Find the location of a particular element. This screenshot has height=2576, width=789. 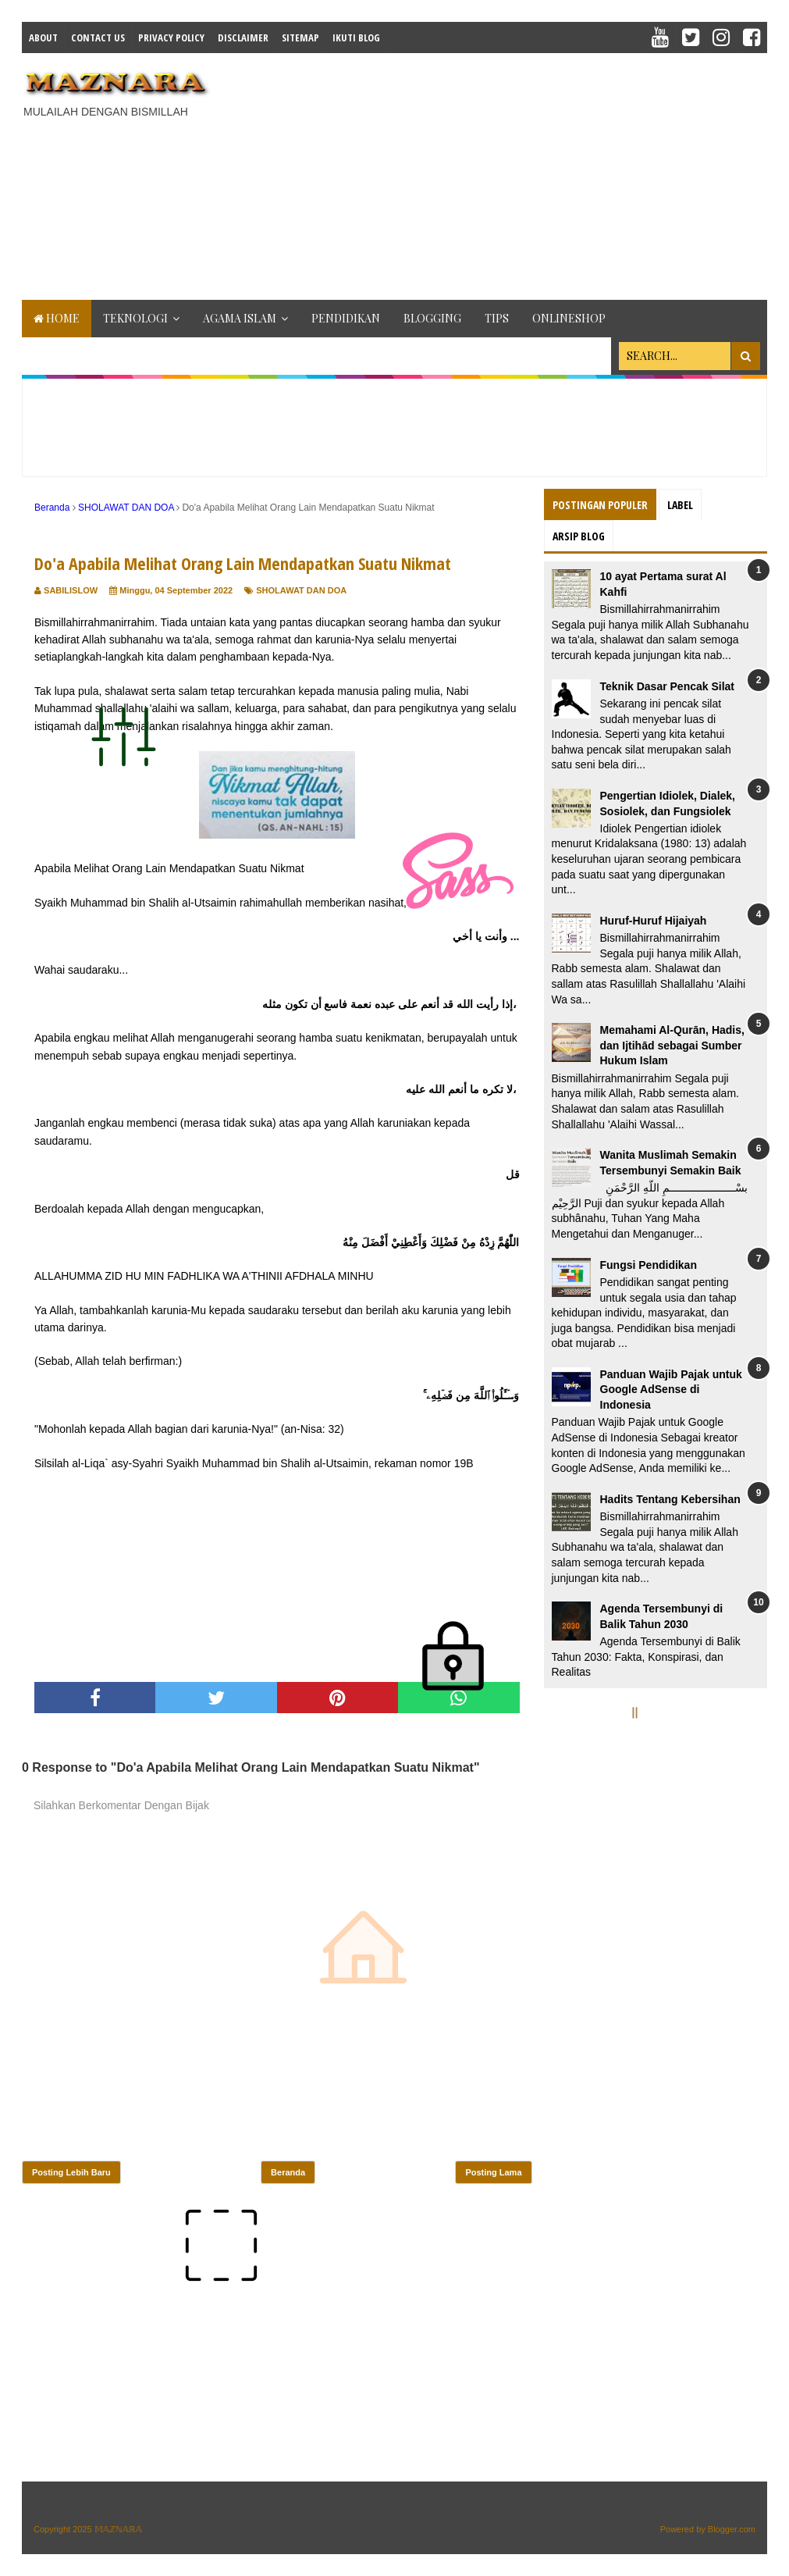

create a numbered list is located at coordinates (572, 939).